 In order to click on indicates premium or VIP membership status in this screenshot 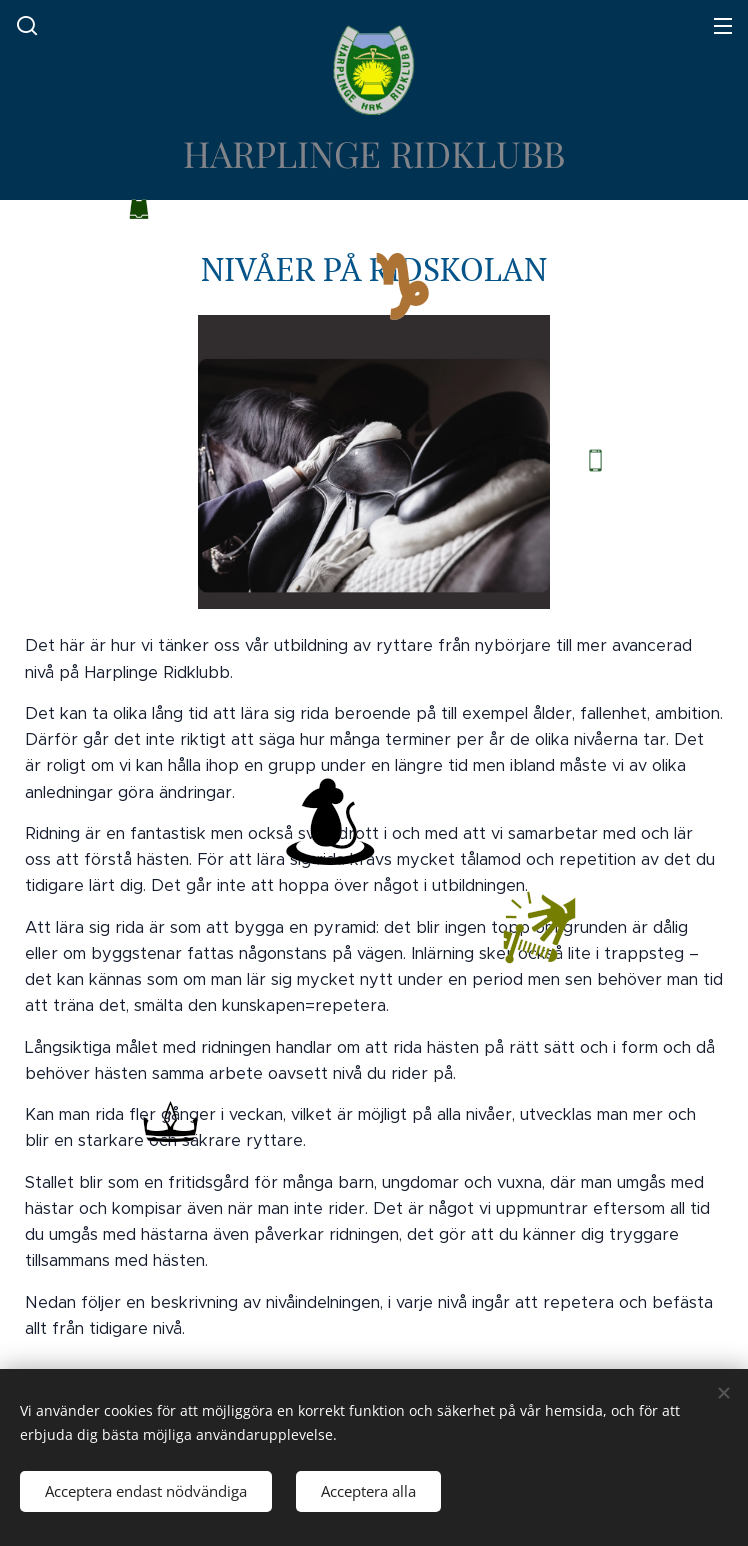, I will do `click(170, 1121)`.